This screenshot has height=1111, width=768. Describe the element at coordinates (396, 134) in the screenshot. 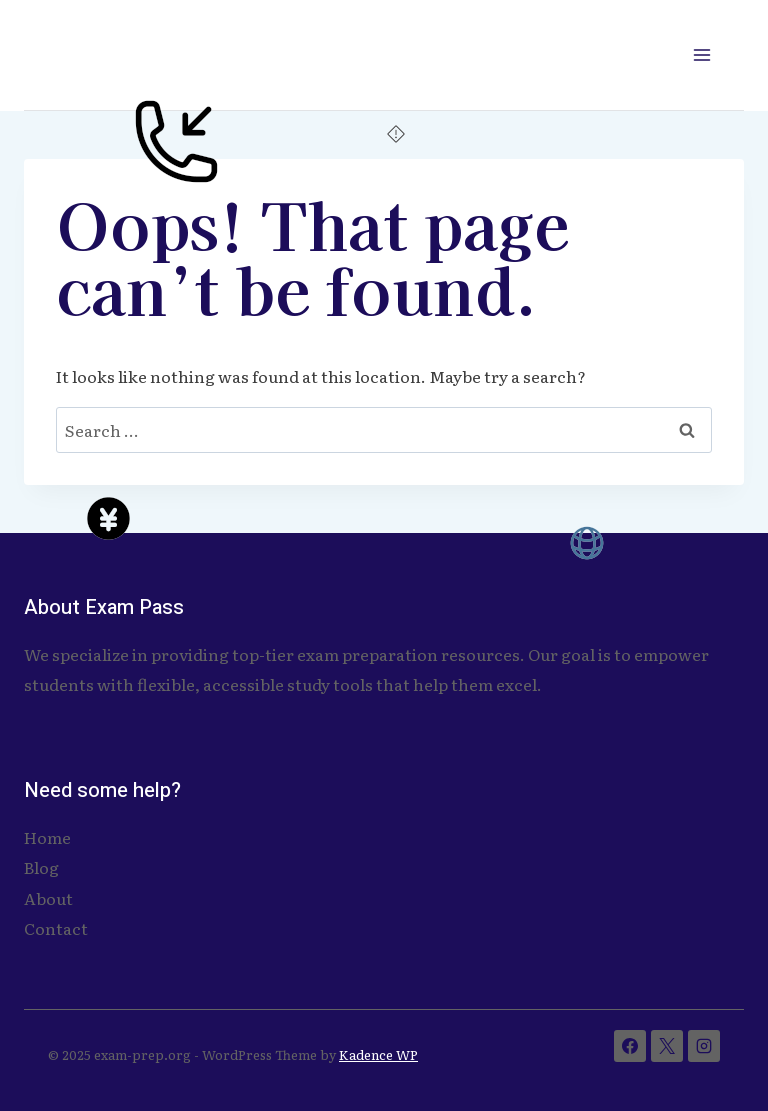

I see `indicates a warning or caution alert` at that location.